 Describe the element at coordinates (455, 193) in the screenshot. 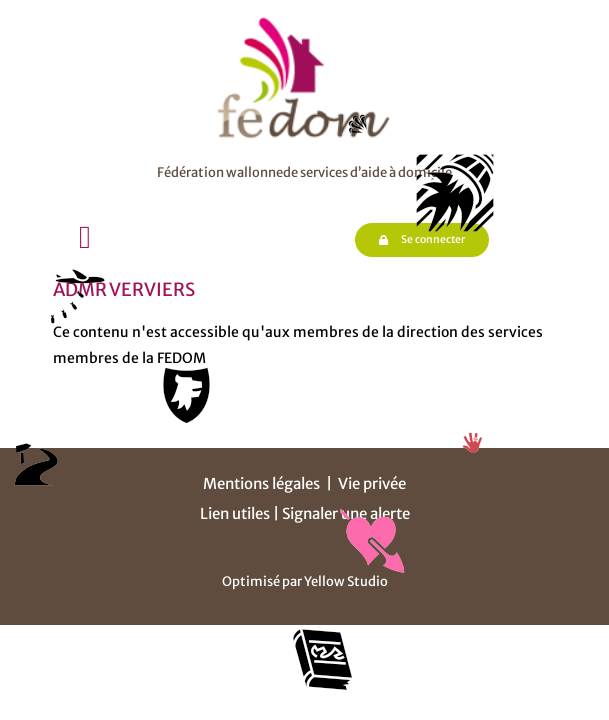

I see `activate boost or turbo mode` at that location.